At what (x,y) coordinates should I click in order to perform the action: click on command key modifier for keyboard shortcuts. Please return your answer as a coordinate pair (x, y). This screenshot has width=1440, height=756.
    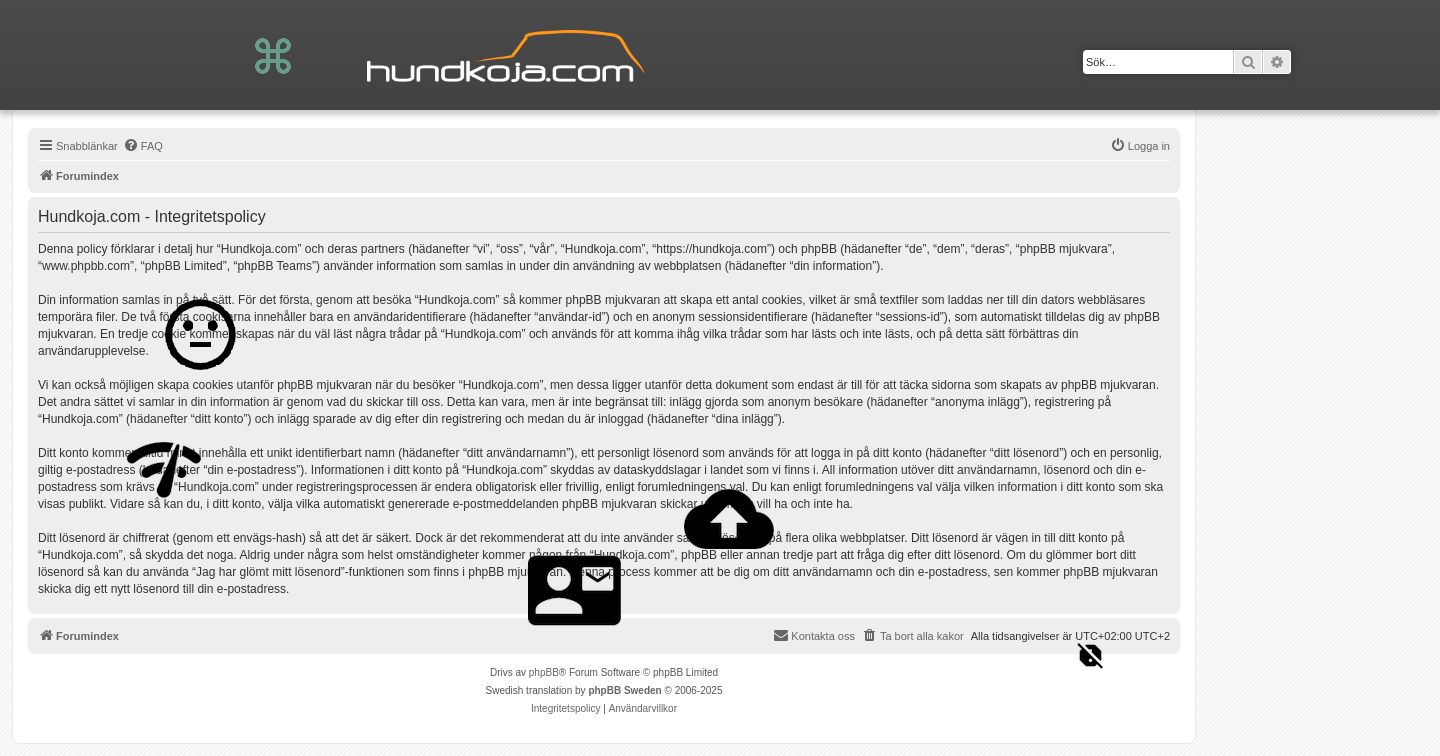
    Looking at the image, I should click on (273, 56).